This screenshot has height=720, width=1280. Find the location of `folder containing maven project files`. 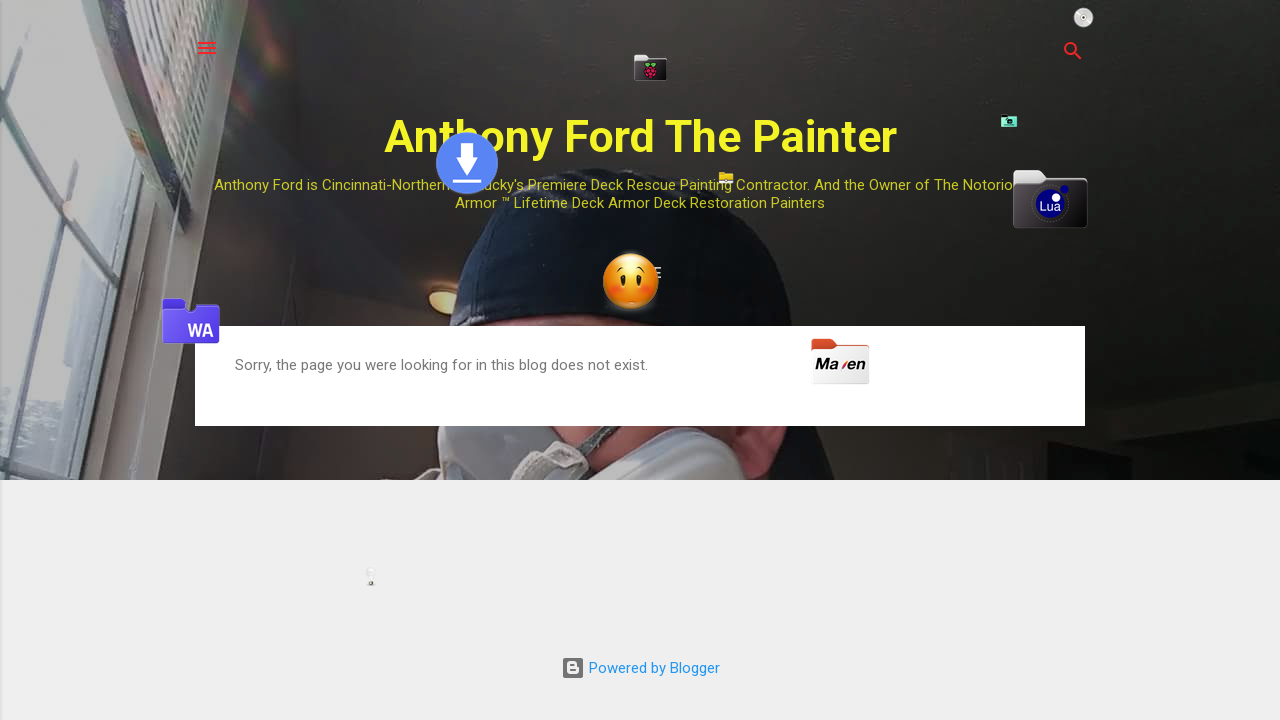

folder containing maven project files is located at coordinates (840, 363).